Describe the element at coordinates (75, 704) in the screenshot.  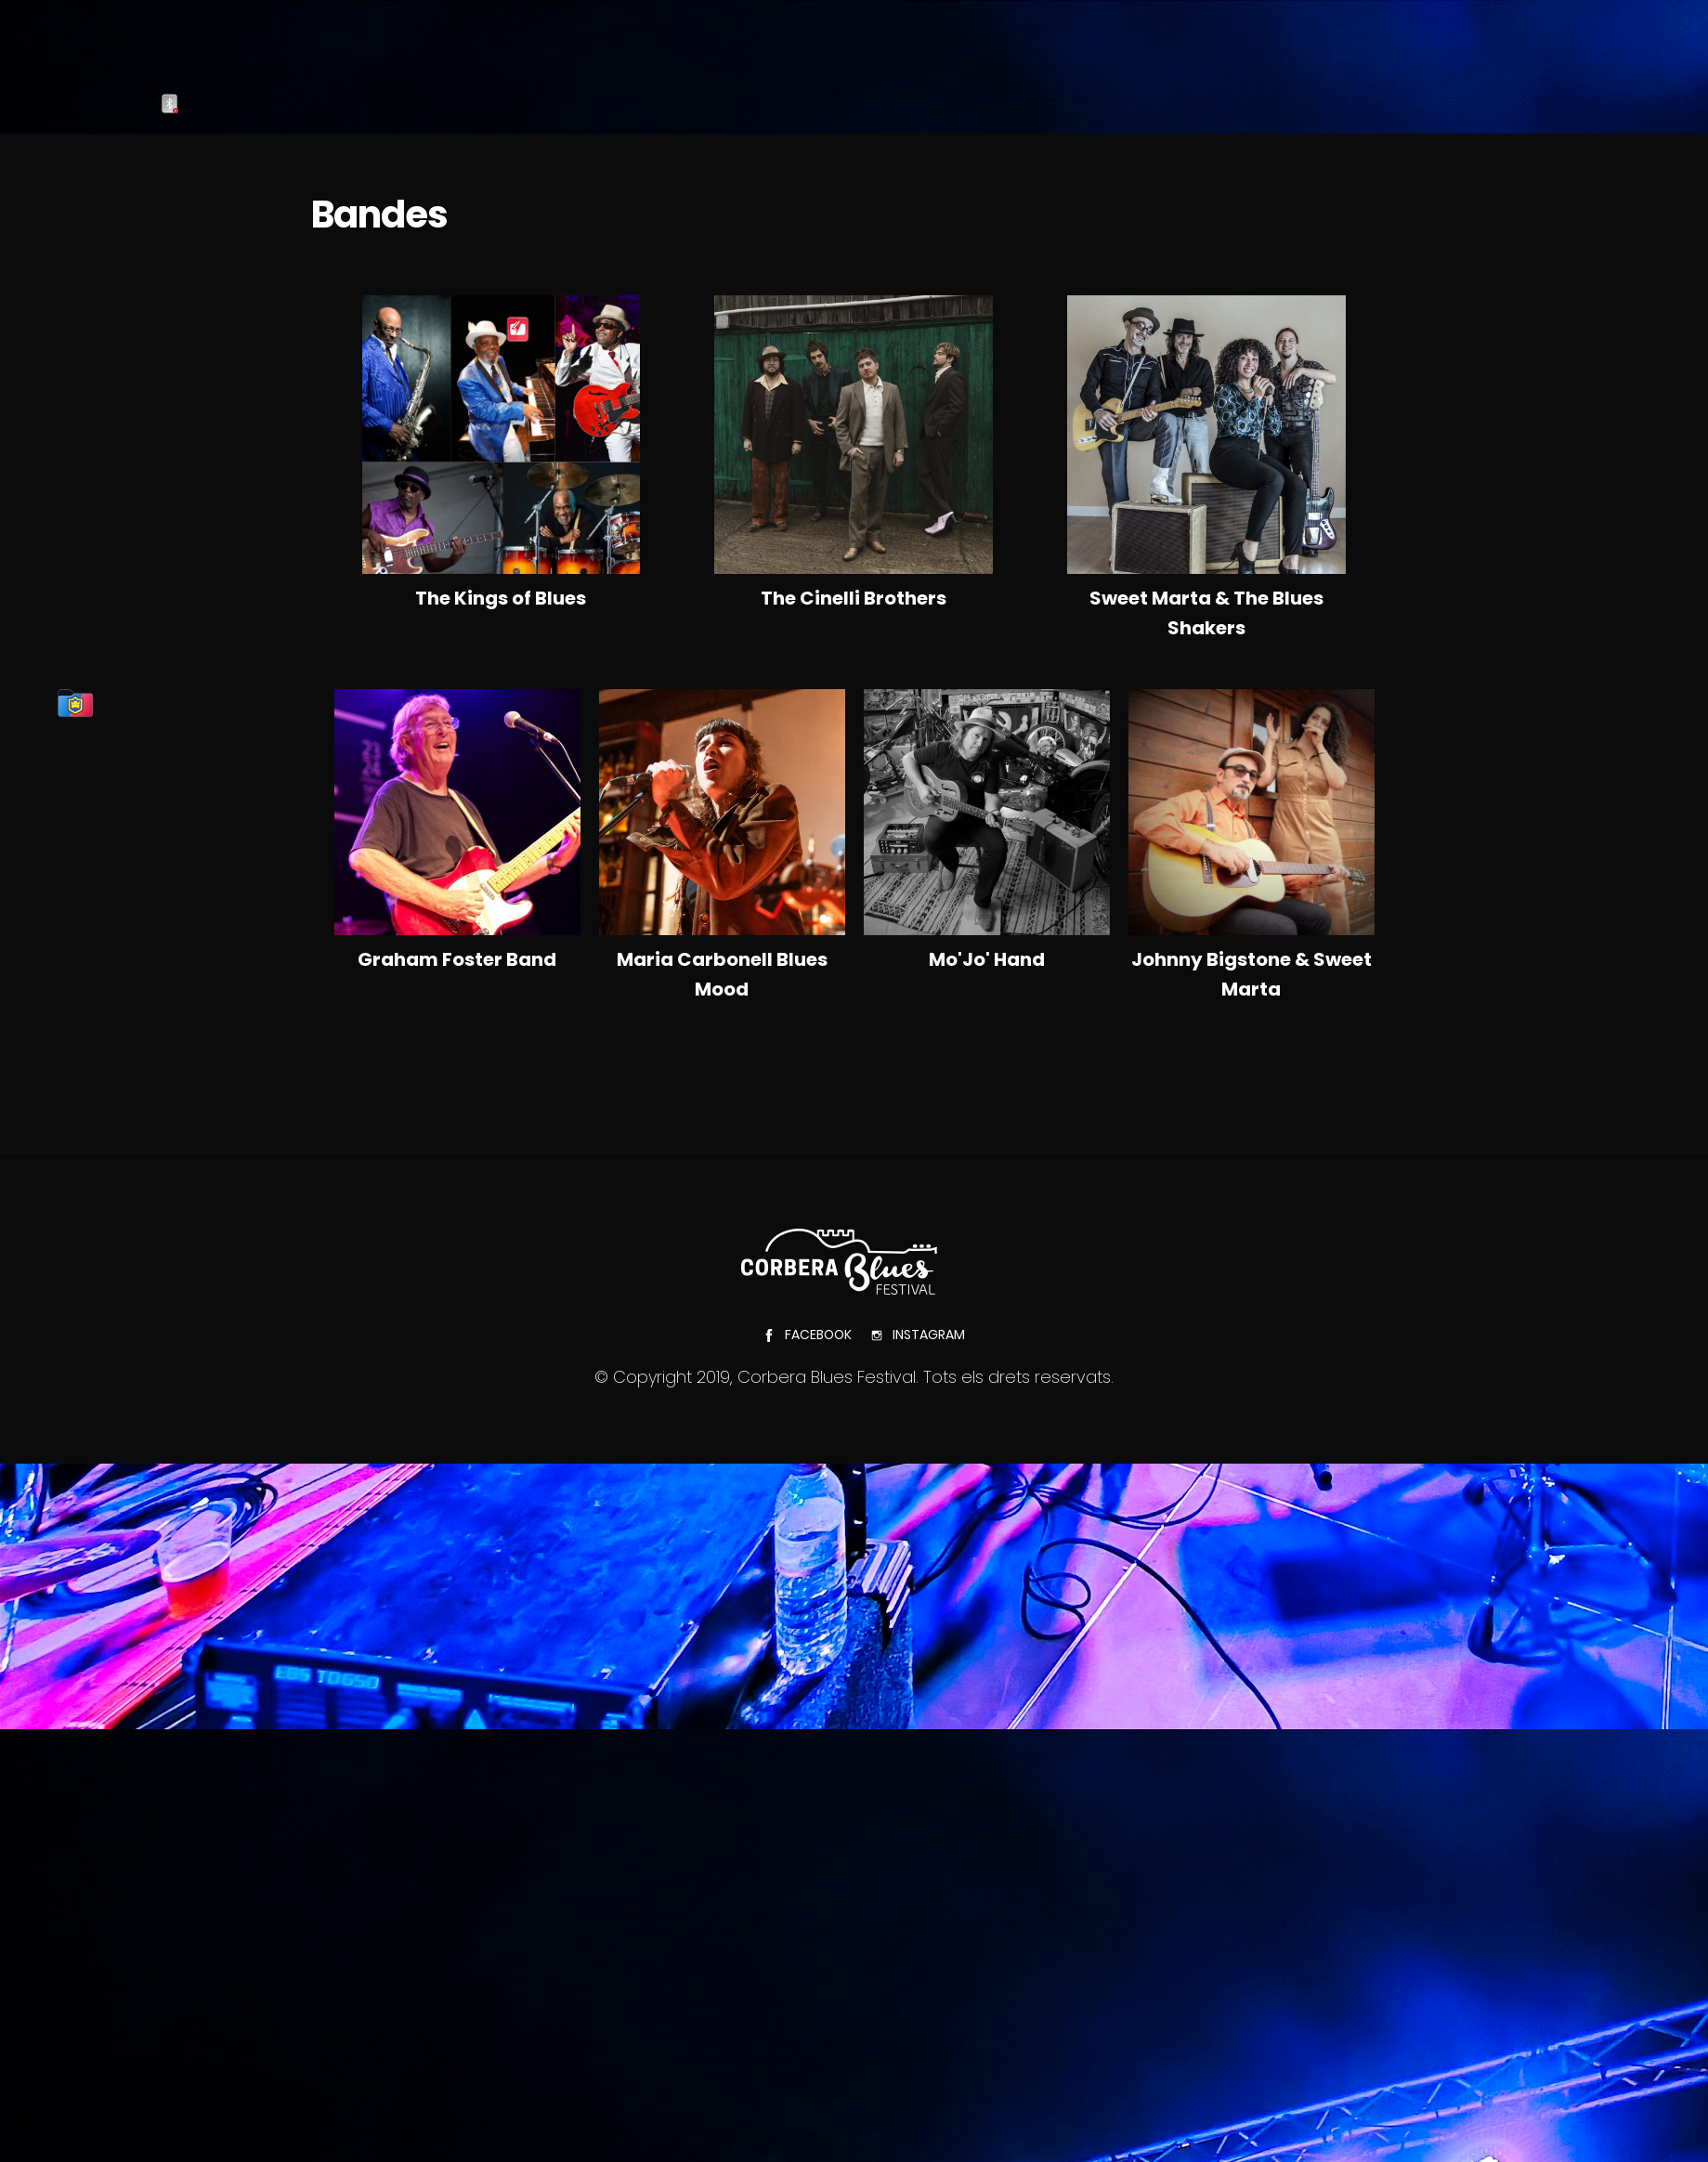
I see `open clash royale game files folder` at that location.